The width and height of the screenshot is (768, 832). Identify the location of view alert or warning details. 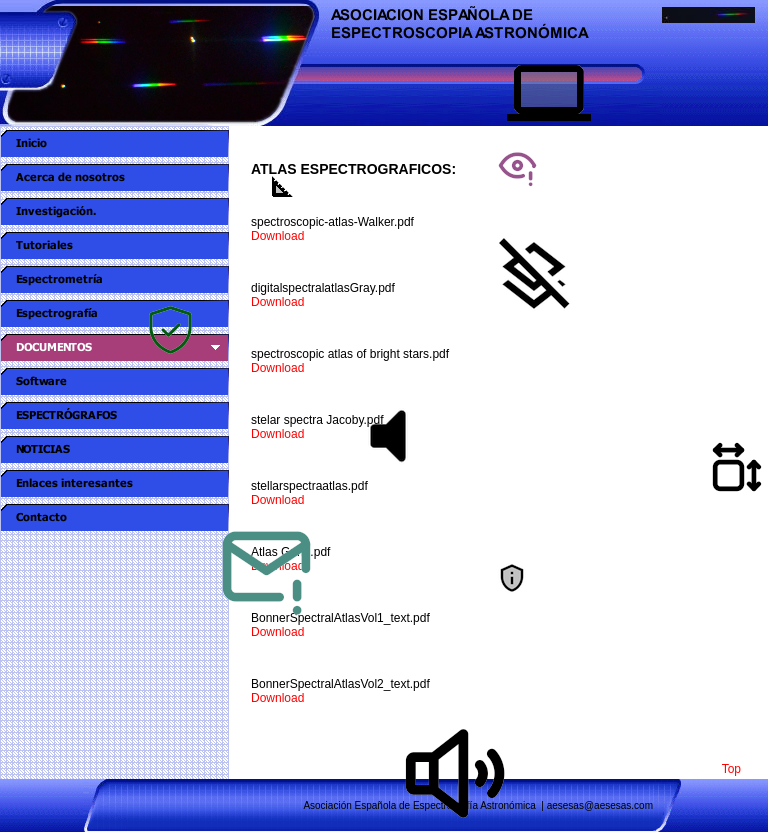
(517, 165).